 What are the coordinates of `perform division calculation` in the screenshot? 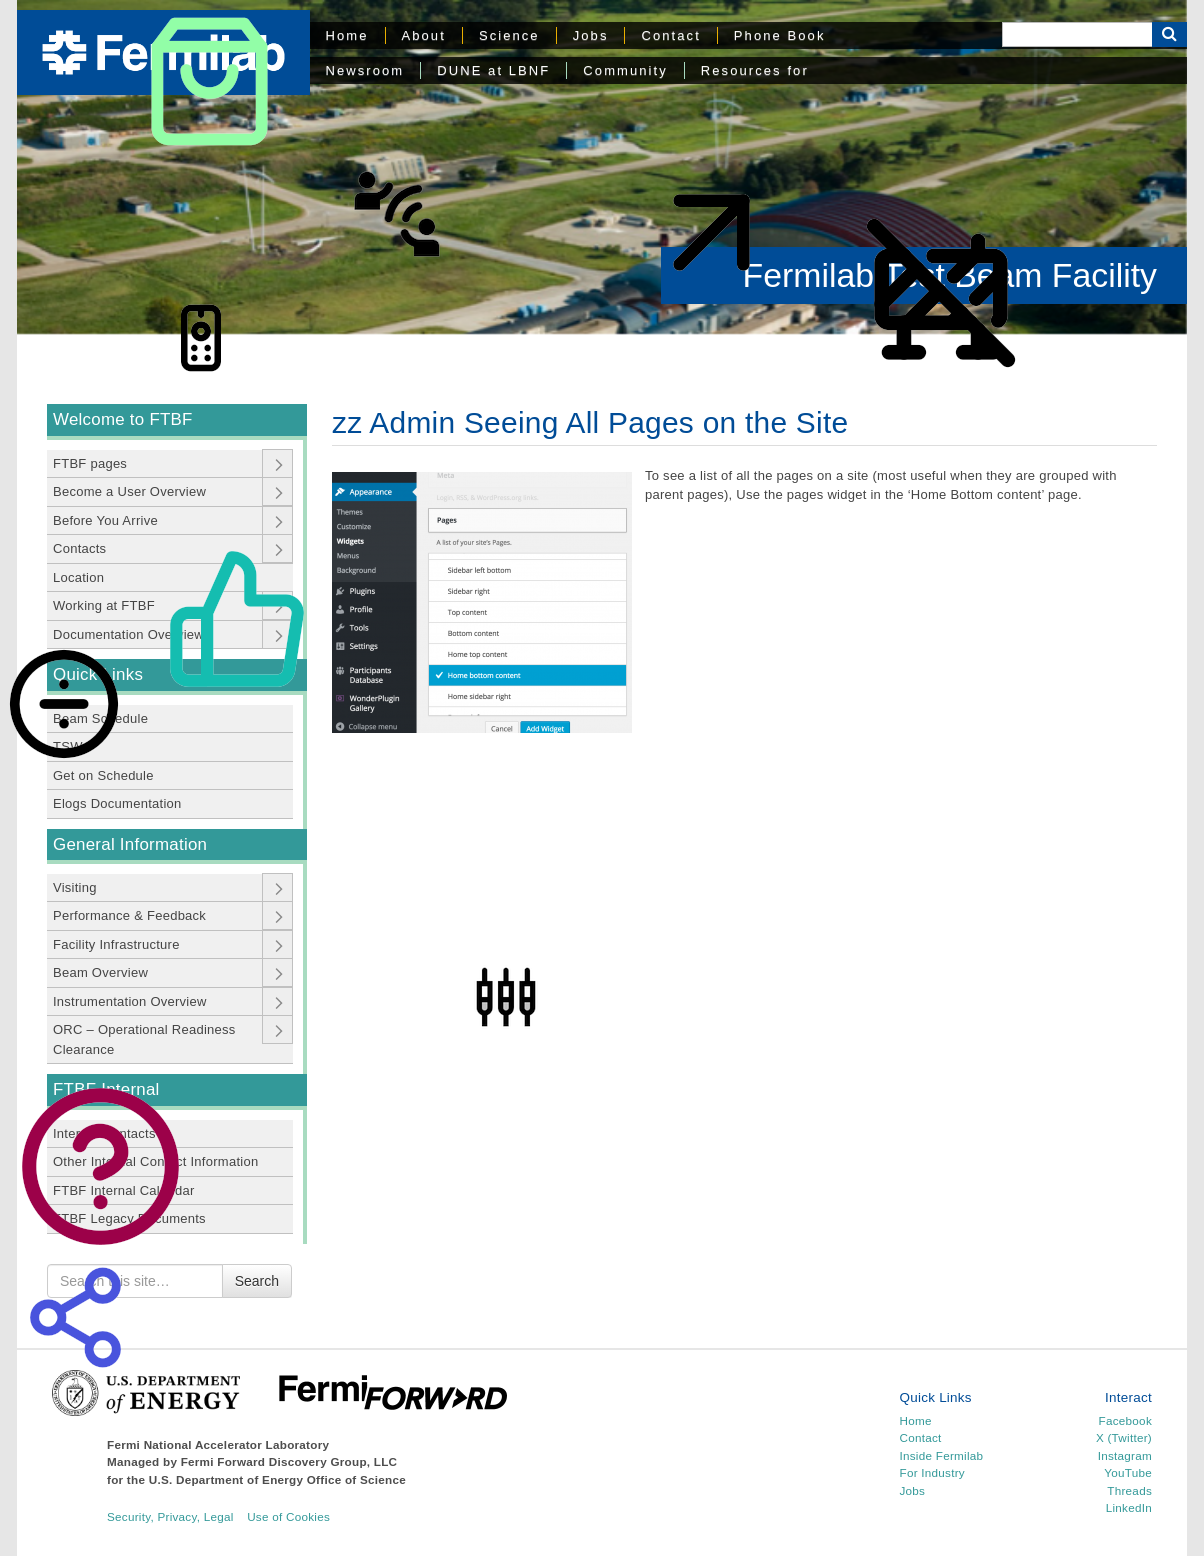 It's located at (64, 704).